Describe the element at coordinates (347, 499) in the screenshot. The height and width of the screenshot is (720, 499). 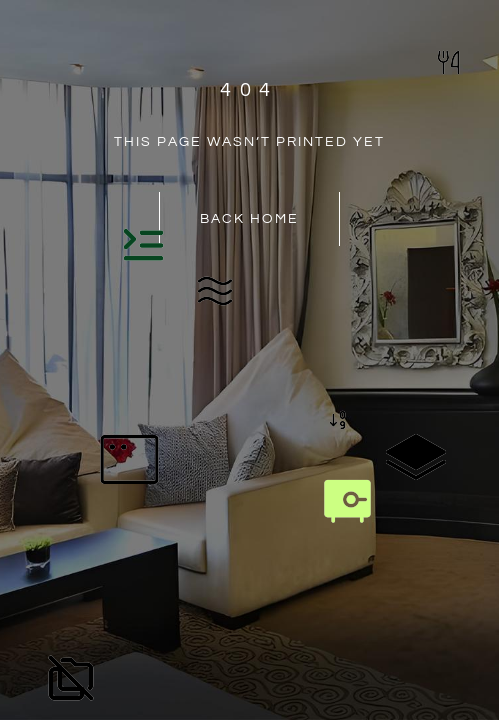
I see `access secure storage or vault` at that location.